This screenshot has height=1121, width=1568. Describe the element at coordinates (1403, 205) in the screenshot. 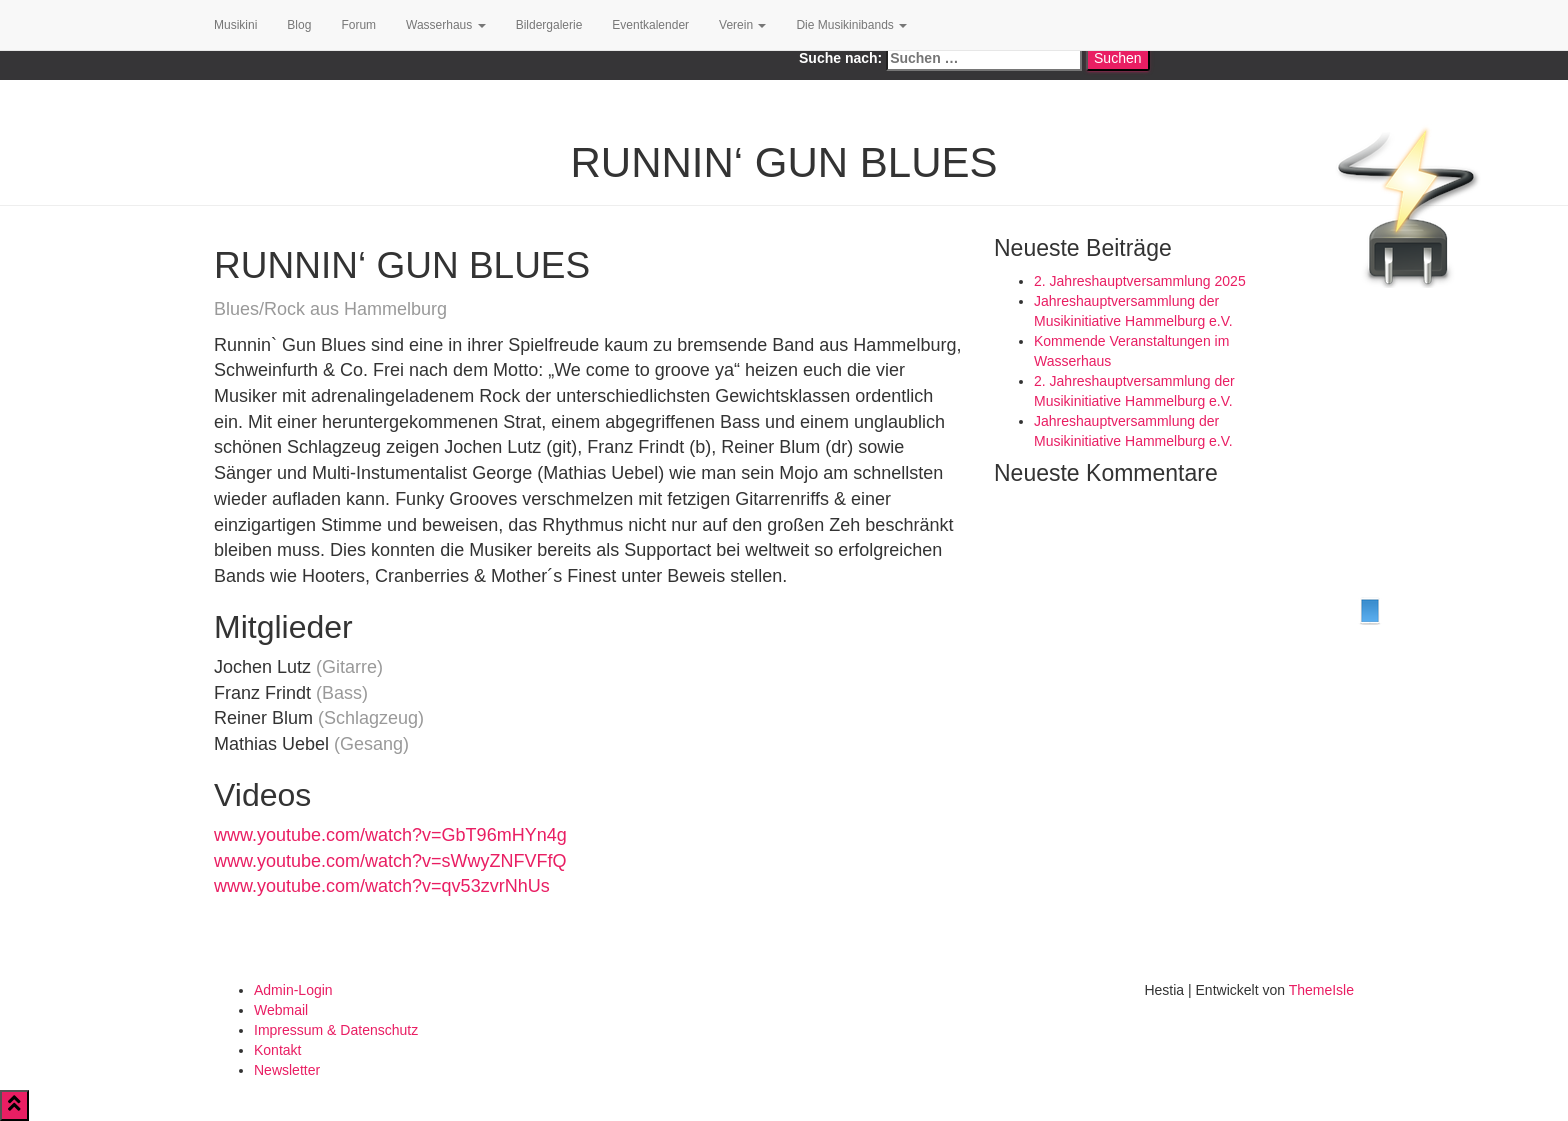

I see `indicates device is connected to power adapter` at that location.